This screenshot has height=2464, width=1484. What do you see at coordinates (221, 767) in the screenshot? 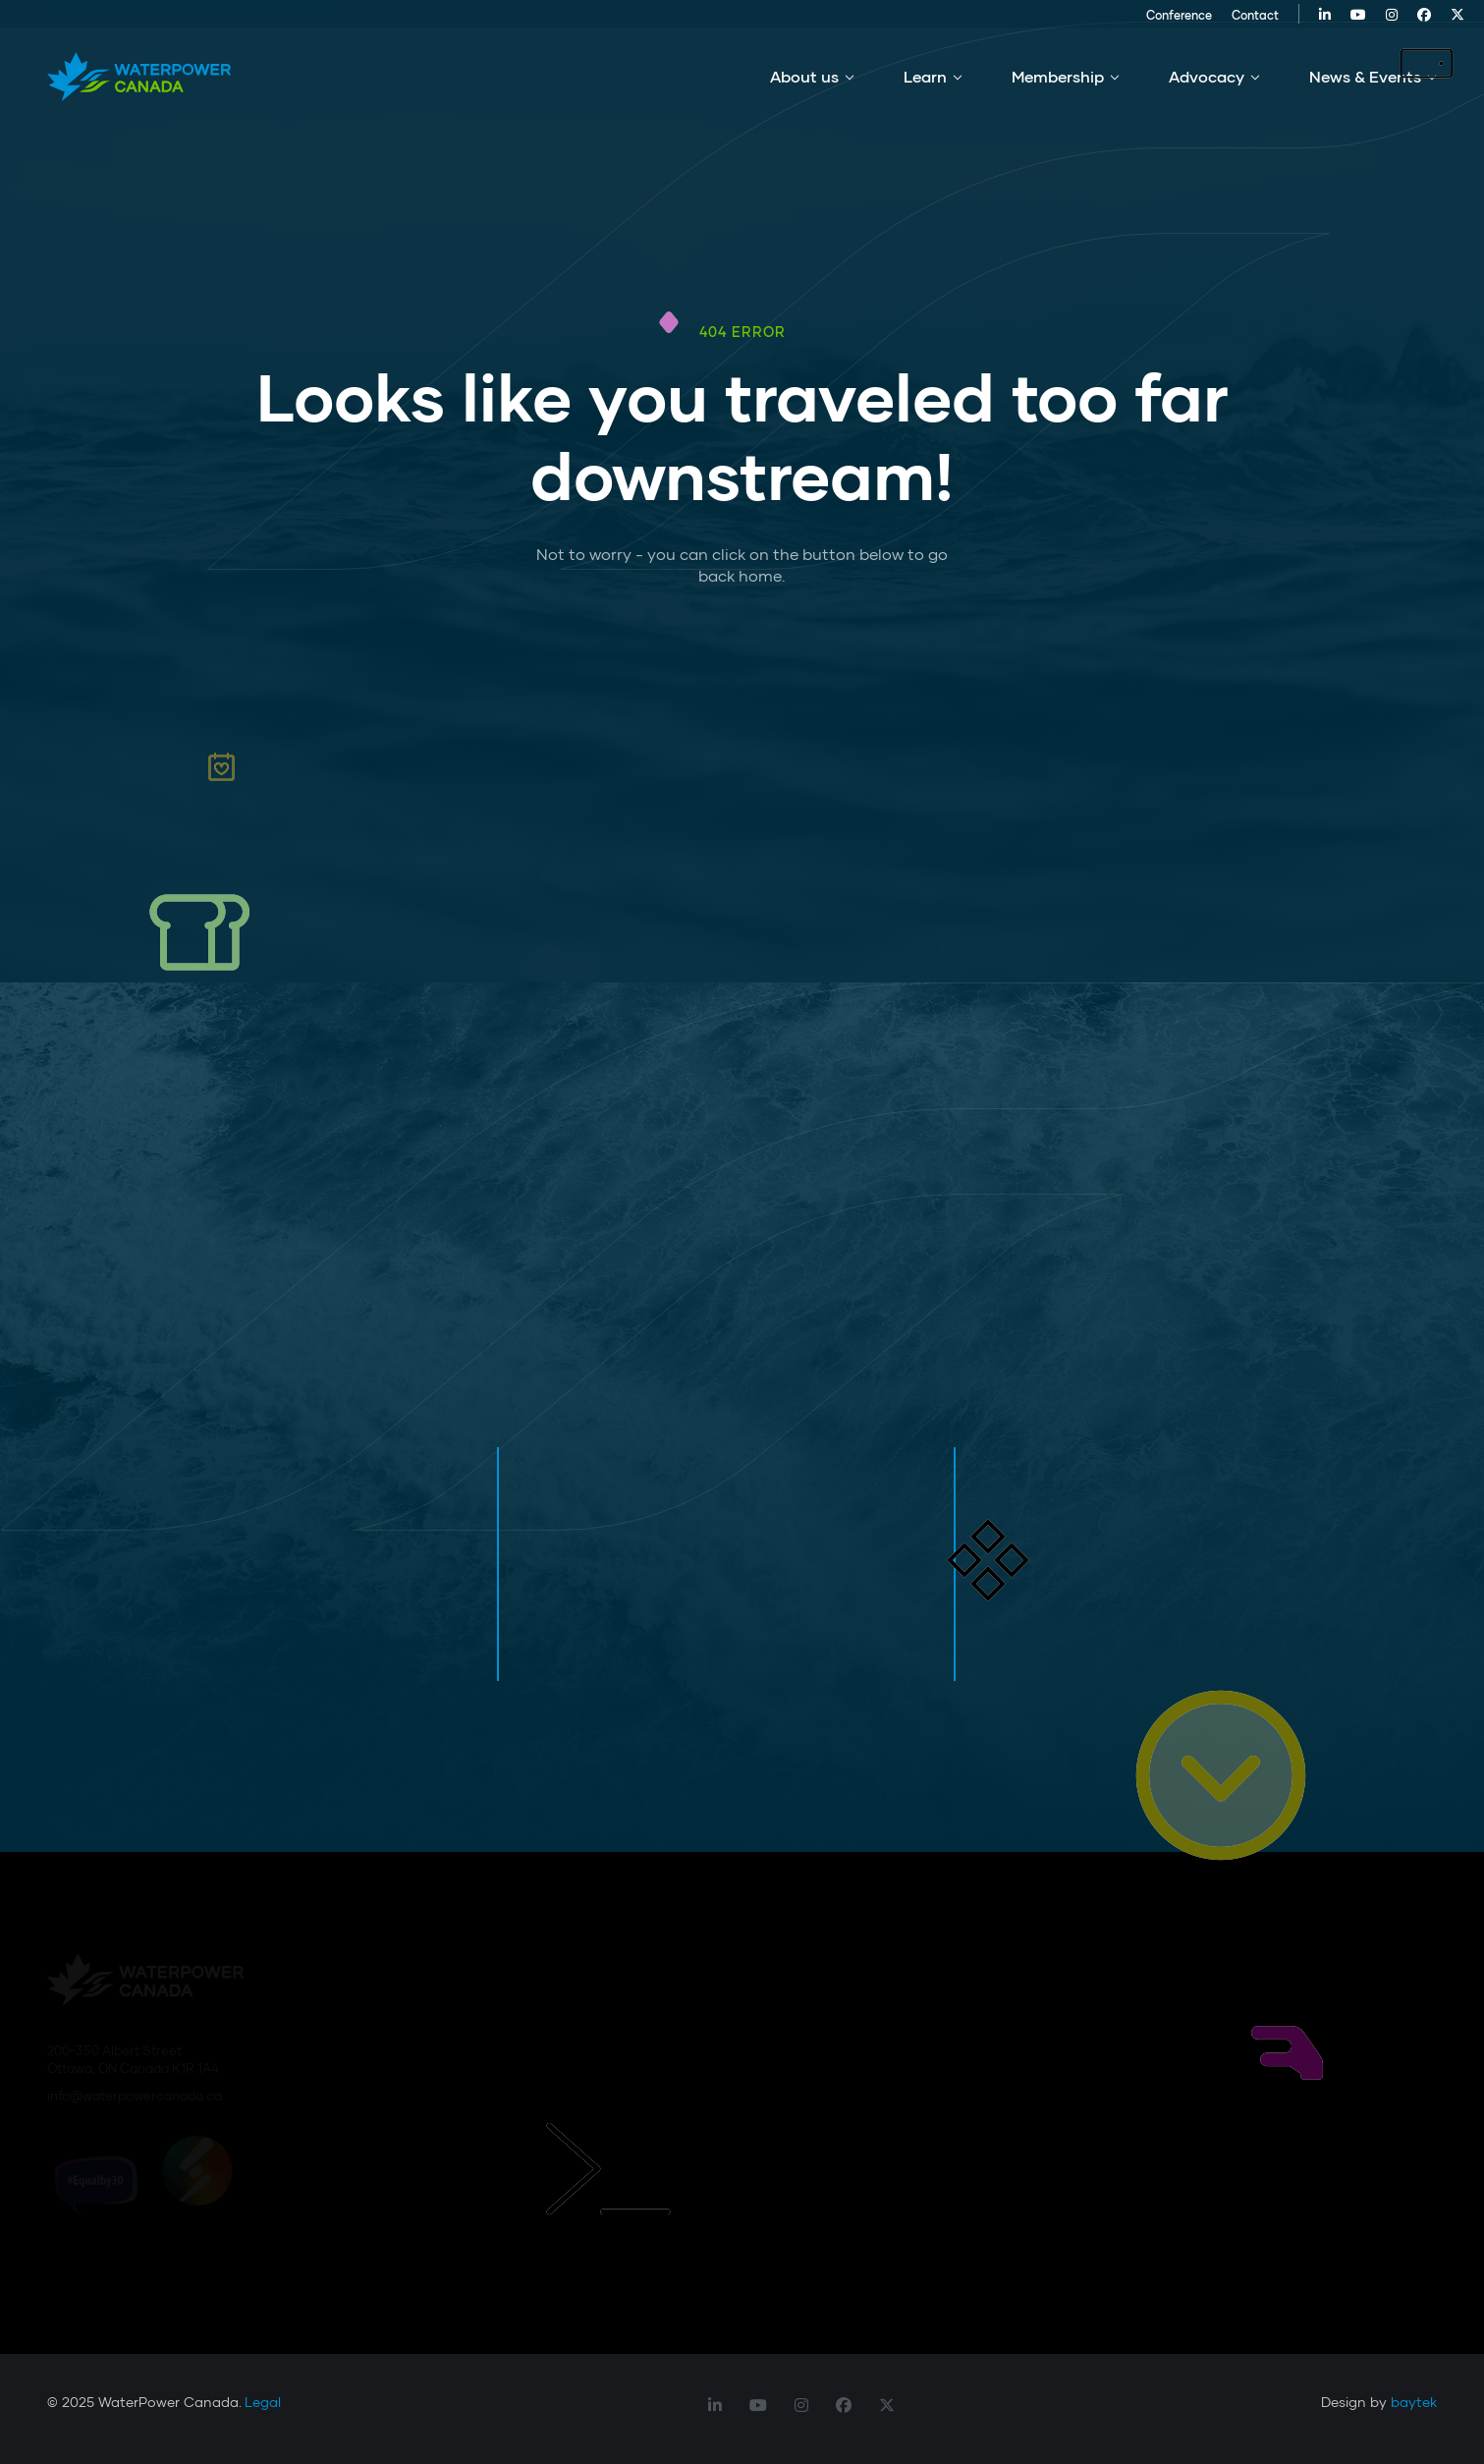
I see `view favorite or loved events` at bounding box center [221, 767].